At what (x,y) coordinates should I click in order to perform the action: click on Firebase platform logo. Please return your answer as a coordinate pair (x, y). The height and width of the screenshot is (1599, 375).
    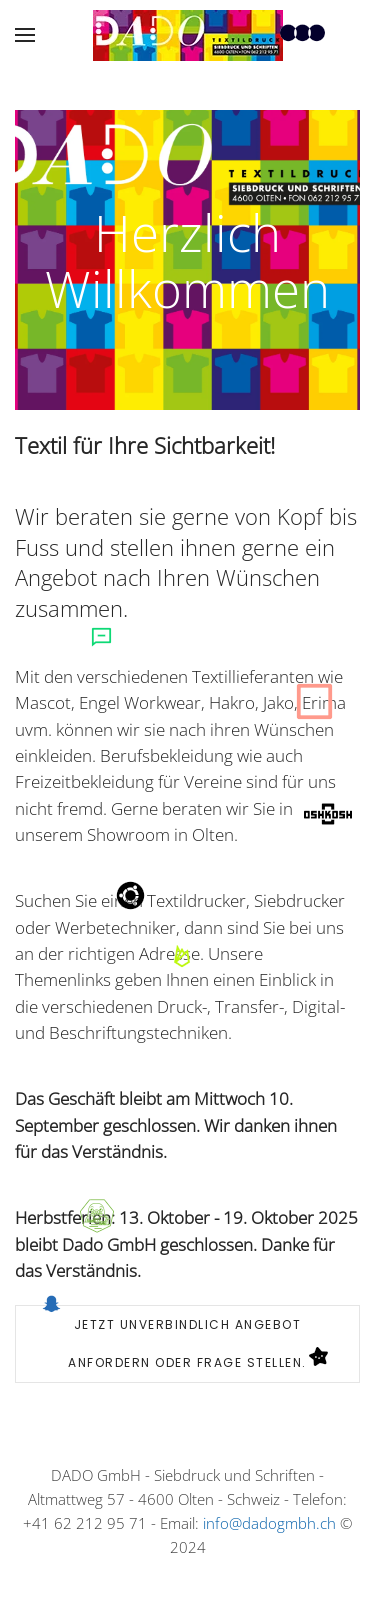
    Looking at the image, I should click on (182, 956).